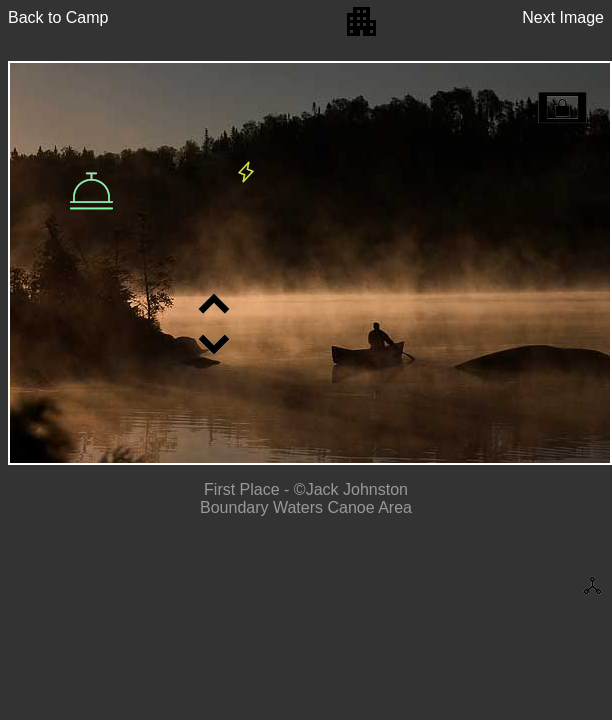 This screenshot has width=612, height=720. I want to click on view apartment or building listings, so click(361, 21).